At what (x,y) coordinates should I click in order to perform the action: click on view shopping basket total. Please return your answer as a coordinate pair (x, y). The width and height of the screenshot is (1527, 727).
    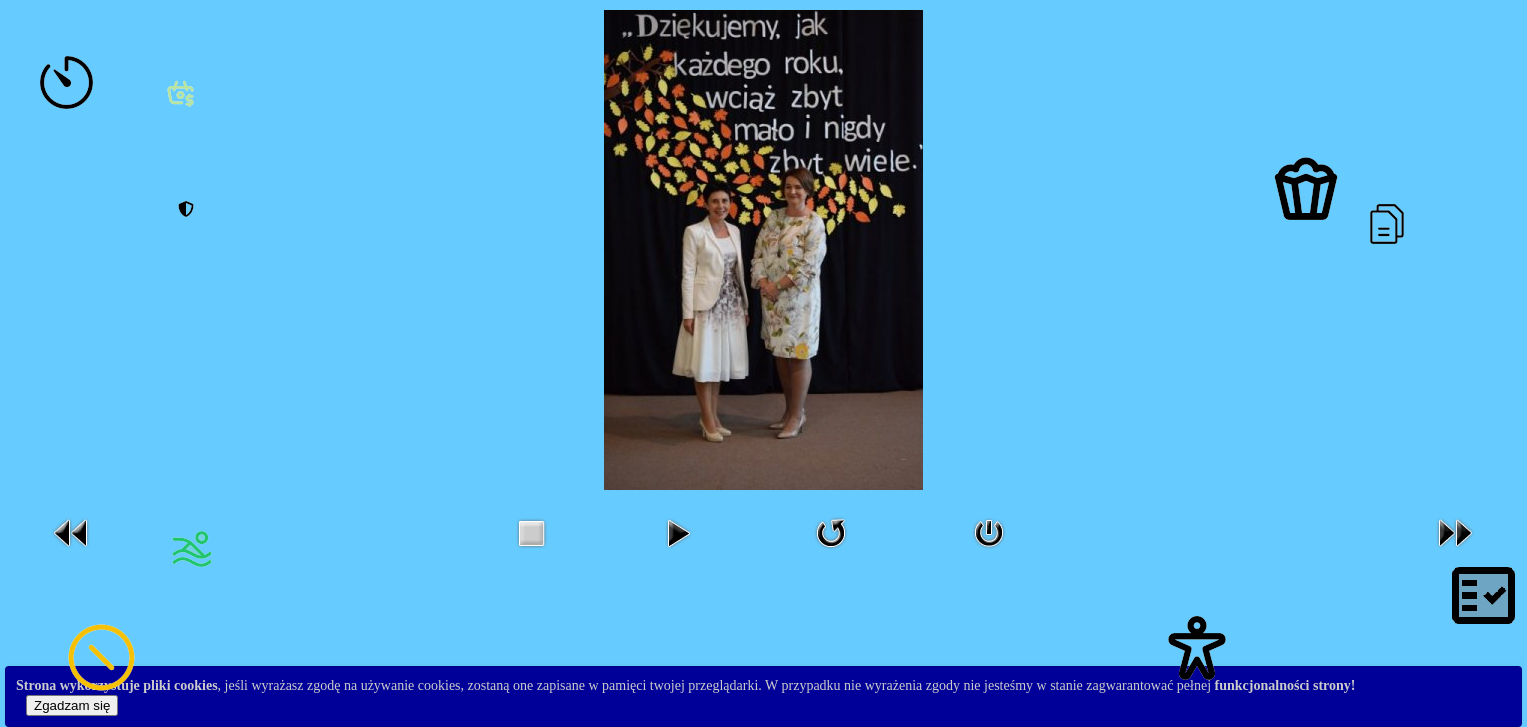
    Looking at the image, I should click on (180, 92).